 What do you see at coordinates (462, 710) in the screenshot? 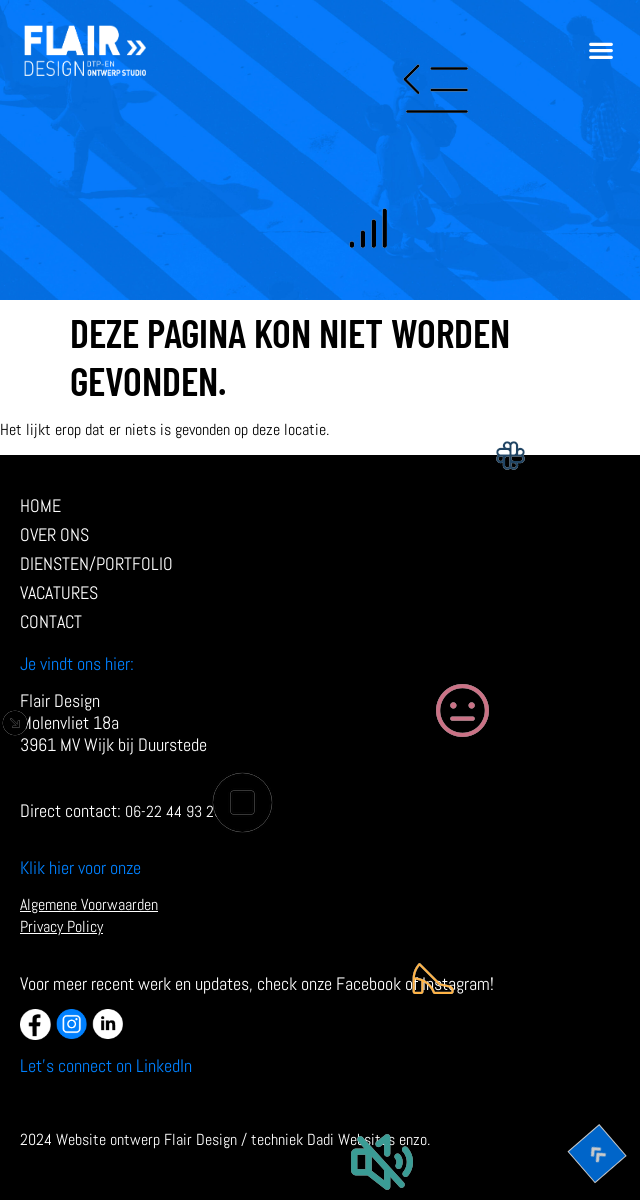
I see `rate your experience as neutral` at bounding box center [462, 710].